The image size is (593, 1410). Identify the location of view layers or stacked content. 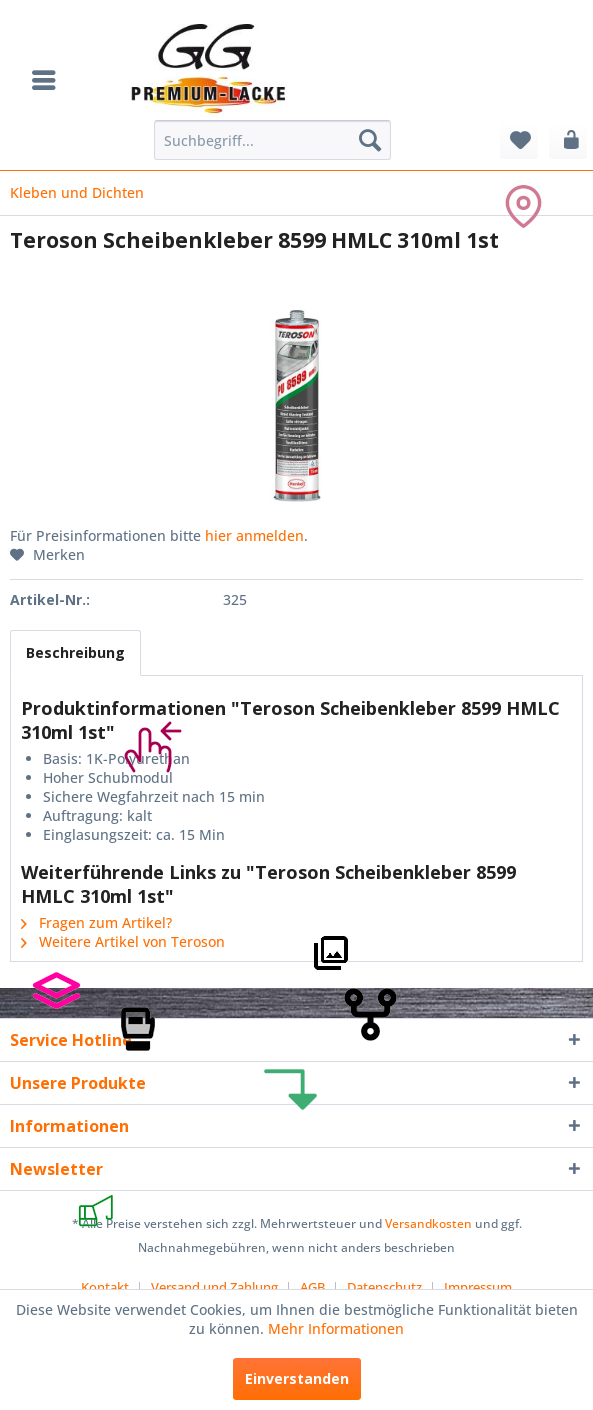
(56, 990).